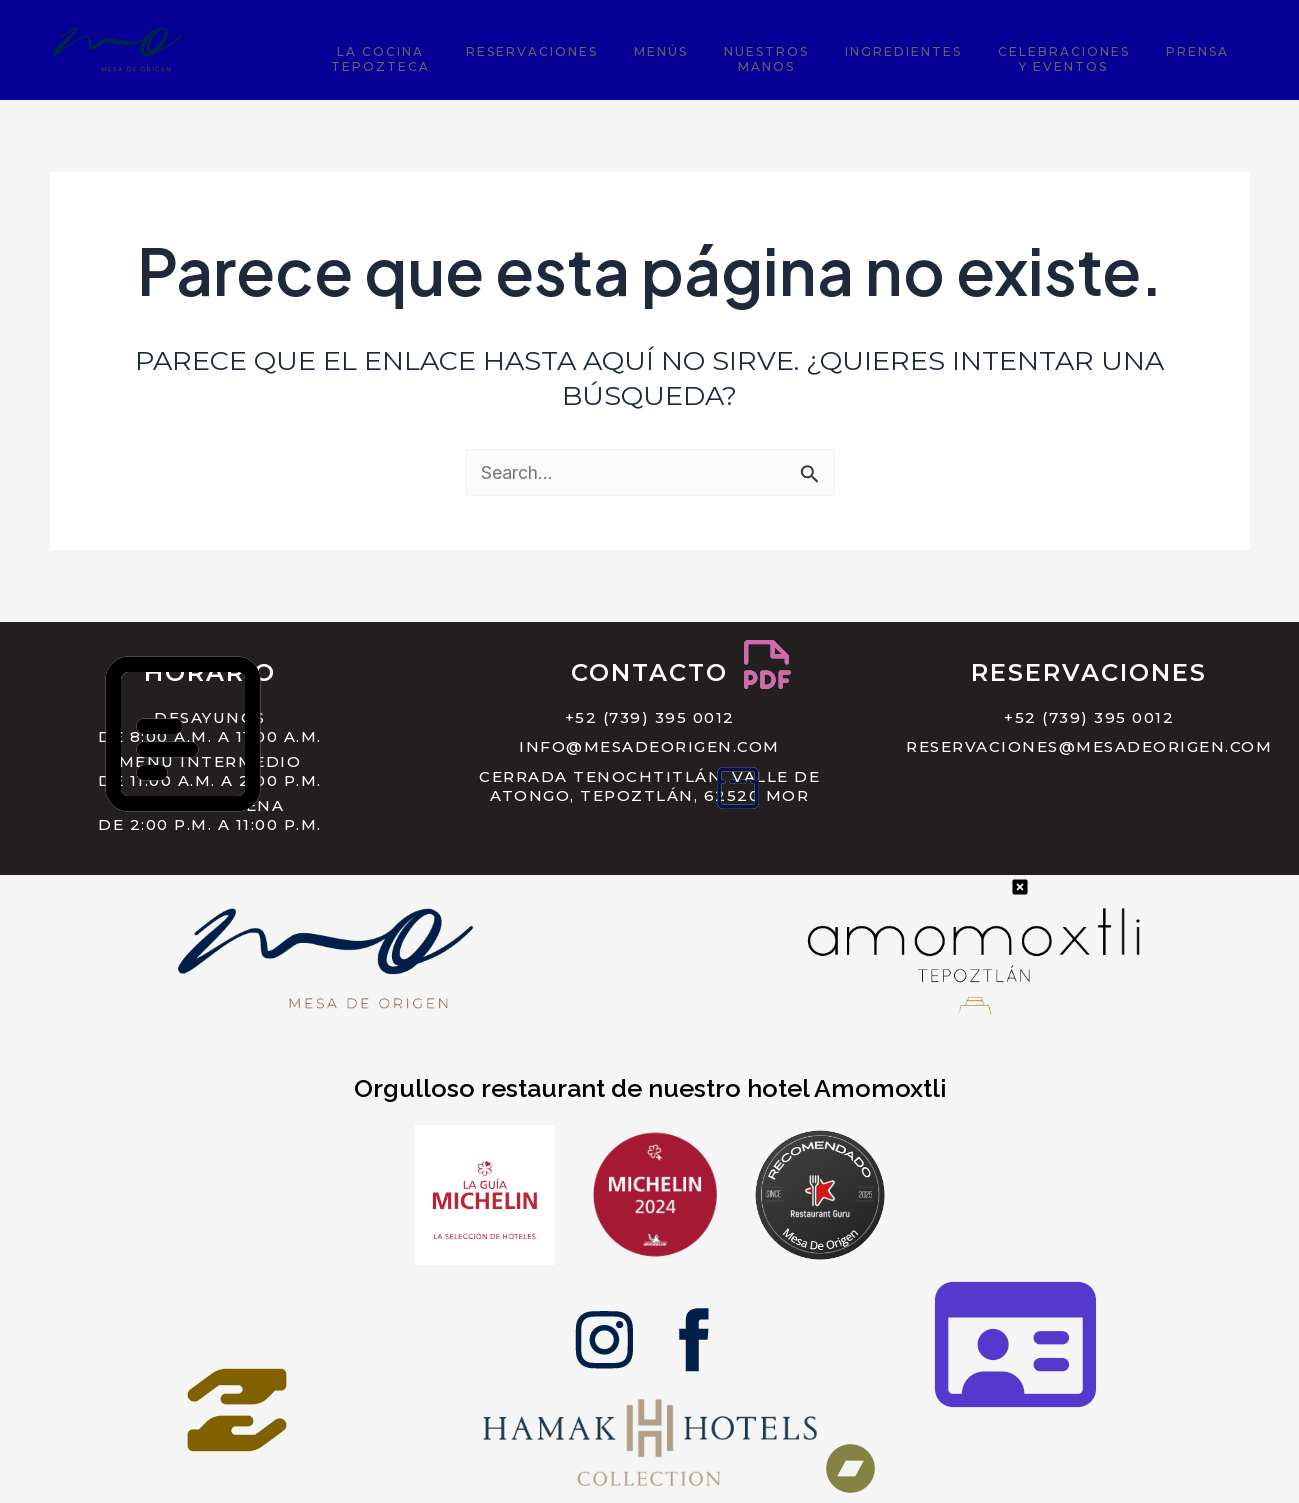  I want to click on align content to bottom-left of container, so click(183, 734).